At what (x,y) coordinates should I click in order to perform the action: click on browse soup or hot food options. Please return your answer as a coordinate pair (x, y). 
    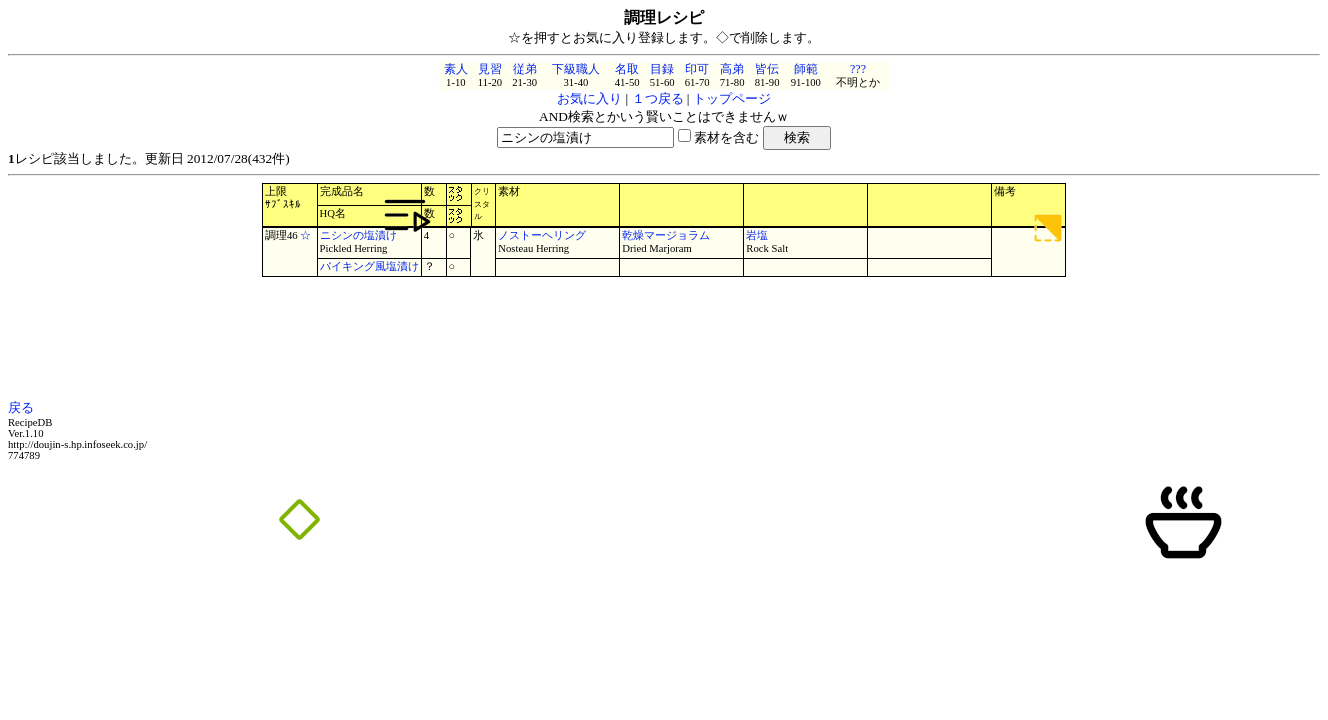
    Looking at the image, I should click on (1183, 520).